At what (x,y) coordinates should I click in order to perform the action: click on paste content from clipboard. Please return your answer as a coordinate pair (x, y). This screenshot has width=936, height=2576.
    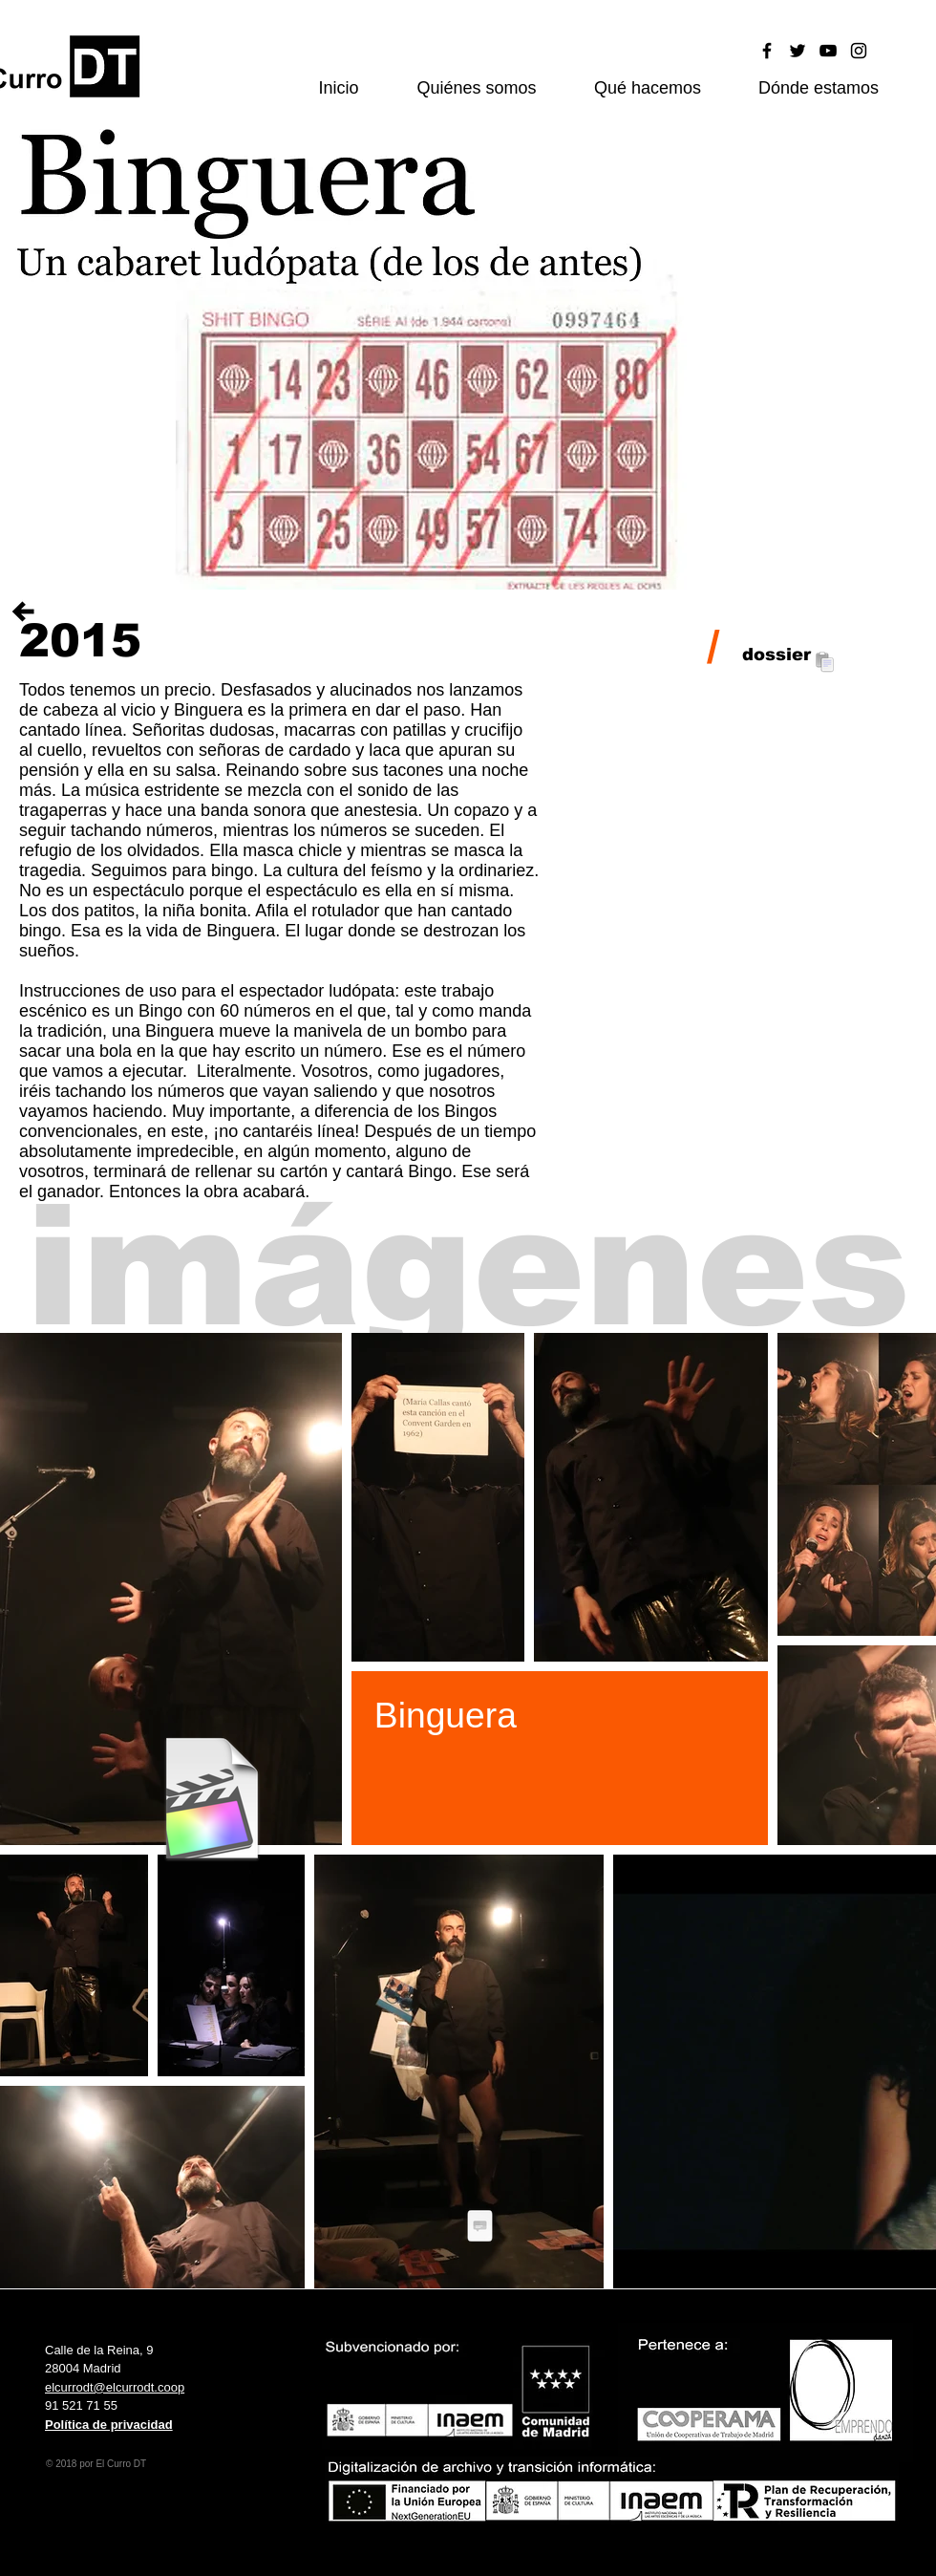
    Looking at the image, I should click on (824, 661).